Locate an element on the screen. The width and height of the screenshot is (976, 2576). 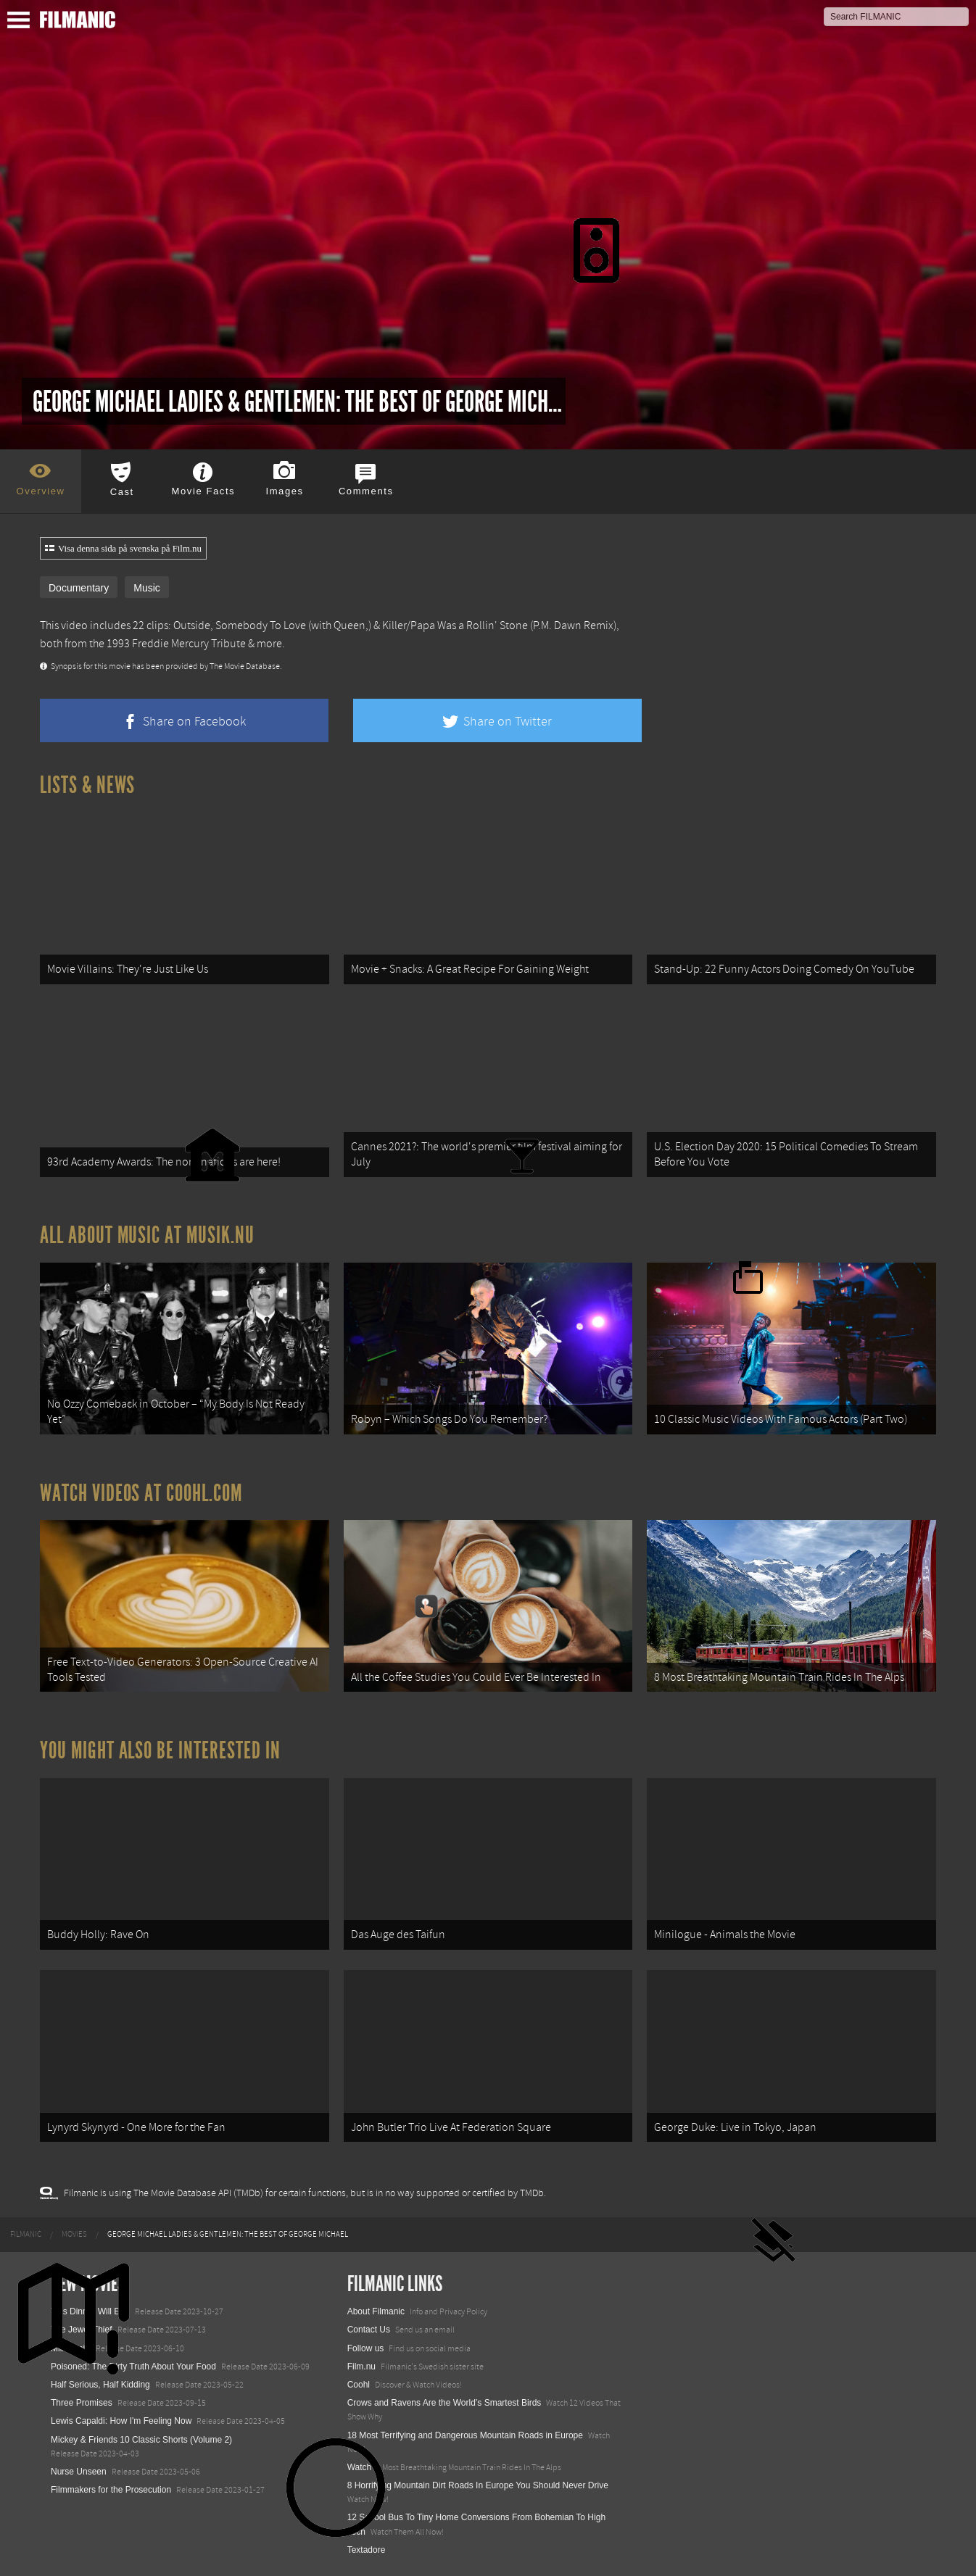
indicates unread mail in your mailbox is located at coordinates (748, 1279).